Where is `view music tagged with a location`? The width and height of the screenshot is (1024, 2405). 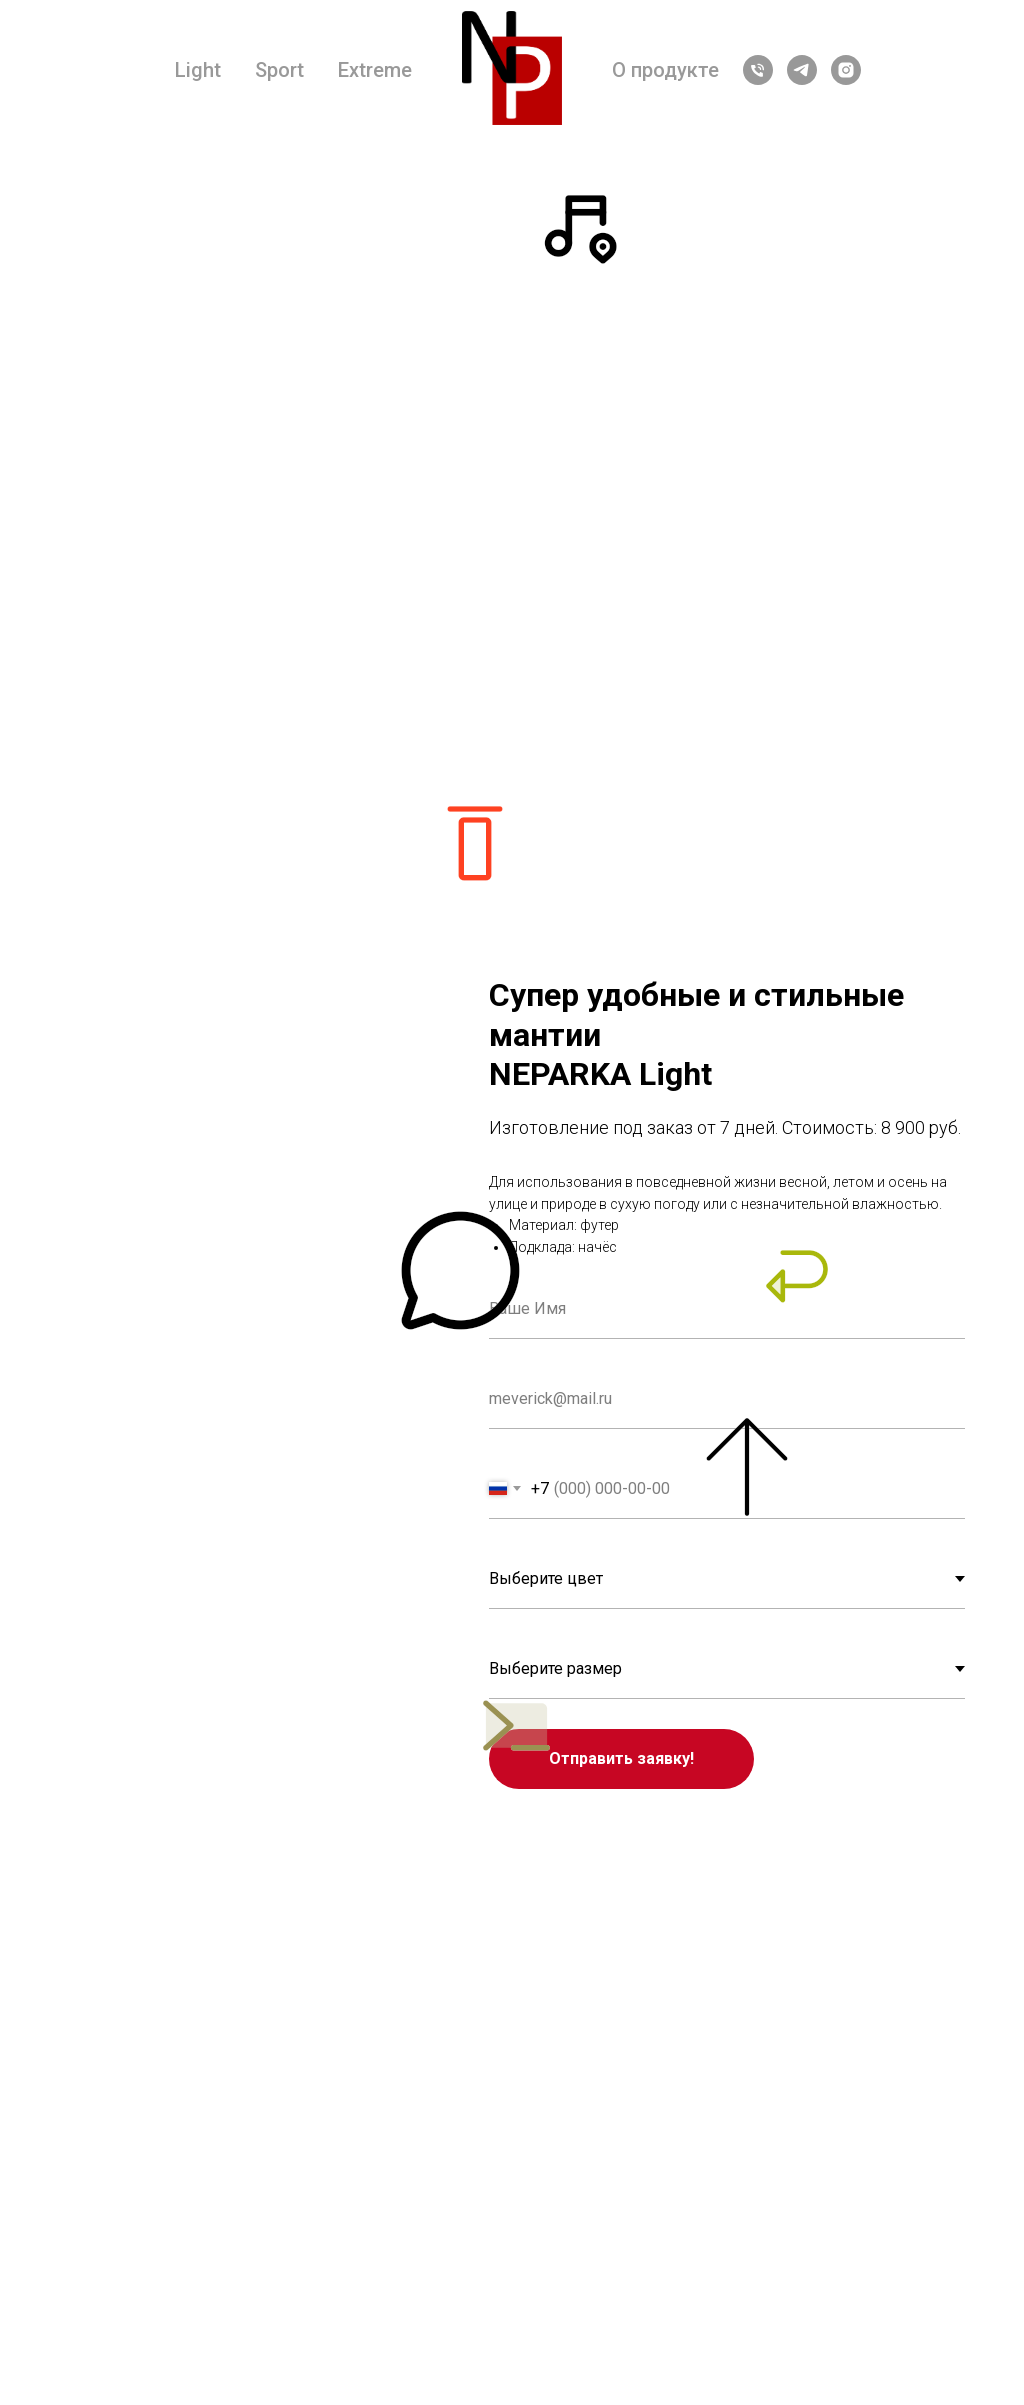 view music tagged with a location is located at coordinates (579, 226).